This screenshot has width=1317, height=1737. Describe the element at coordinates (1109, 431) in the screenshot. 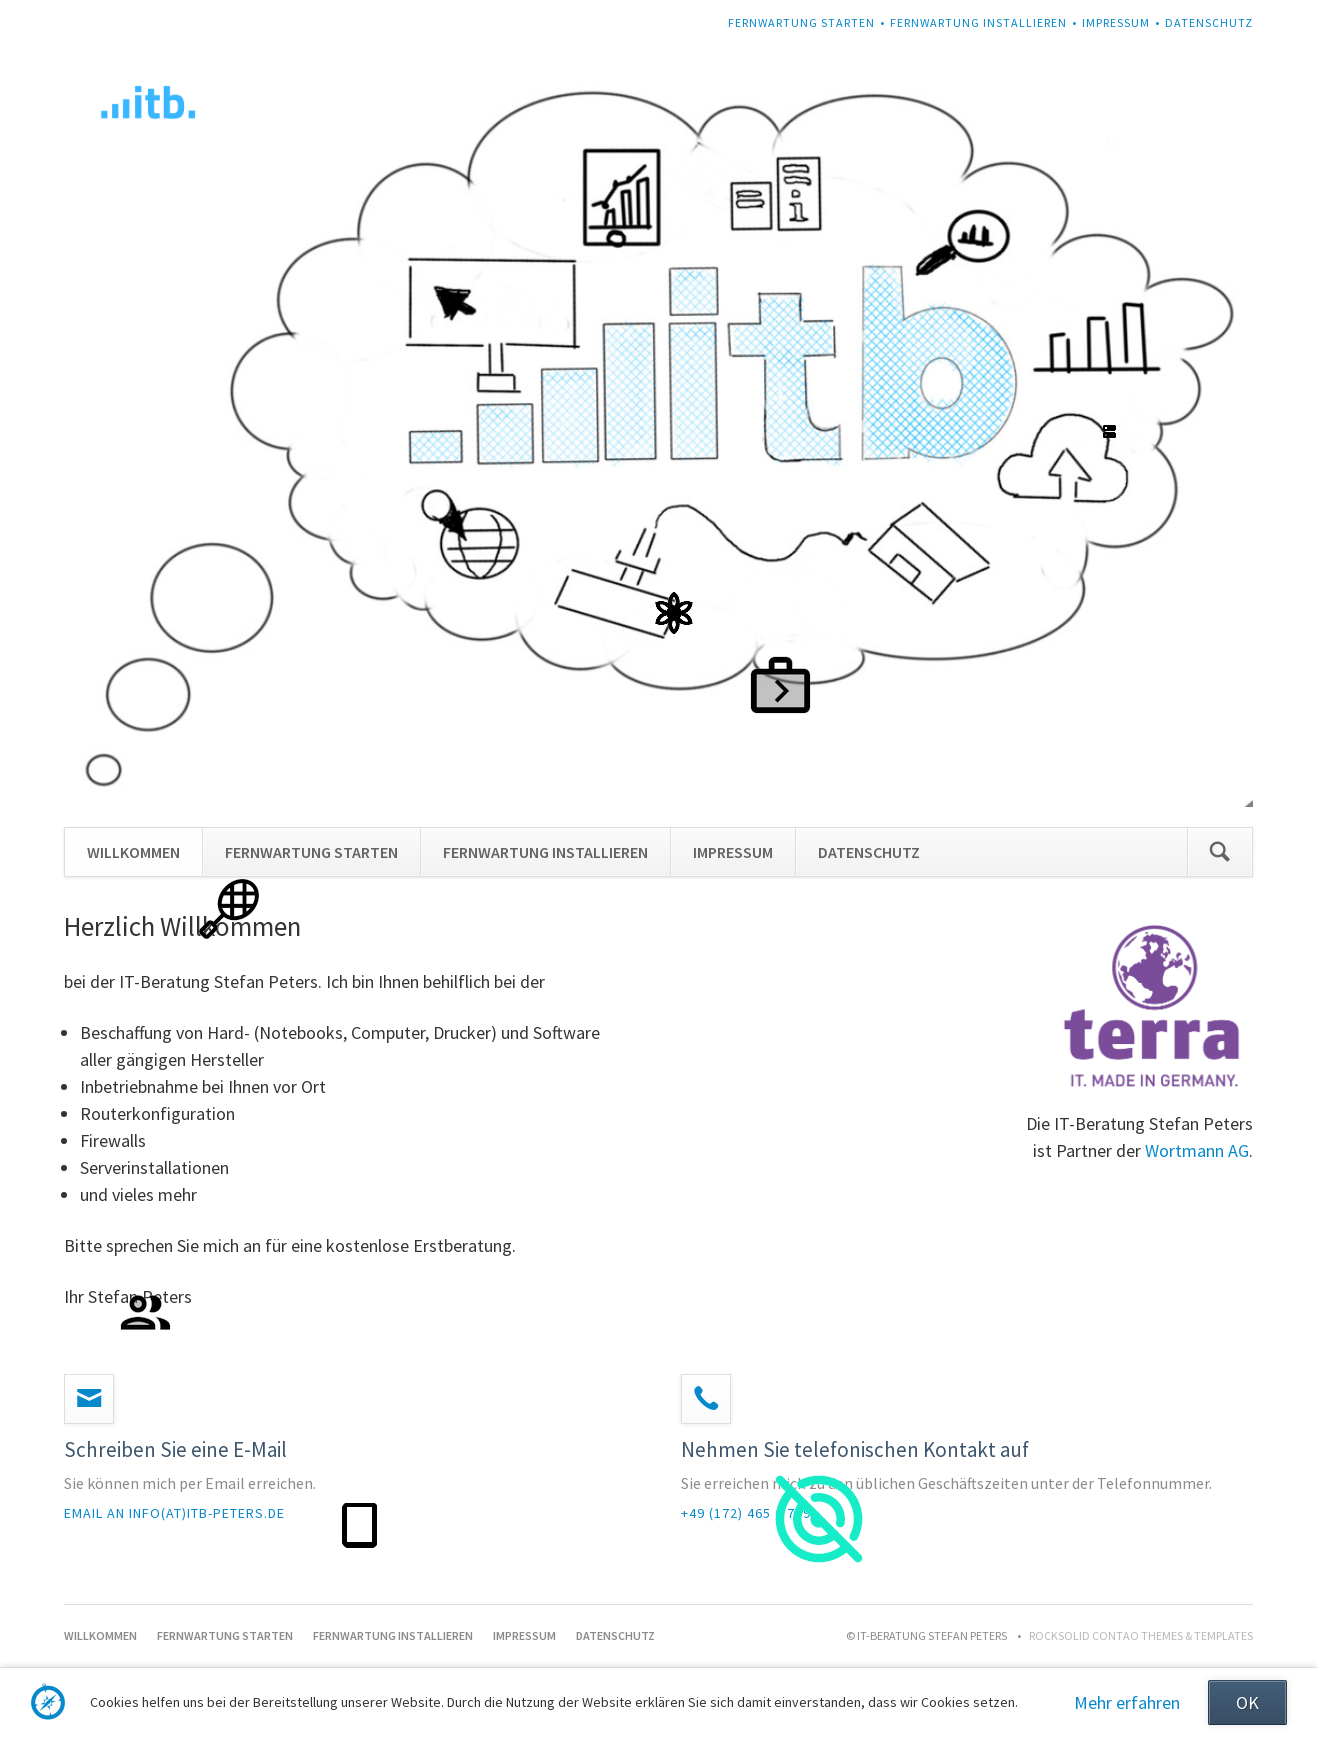

I see `access server or DNS settings` at that location.